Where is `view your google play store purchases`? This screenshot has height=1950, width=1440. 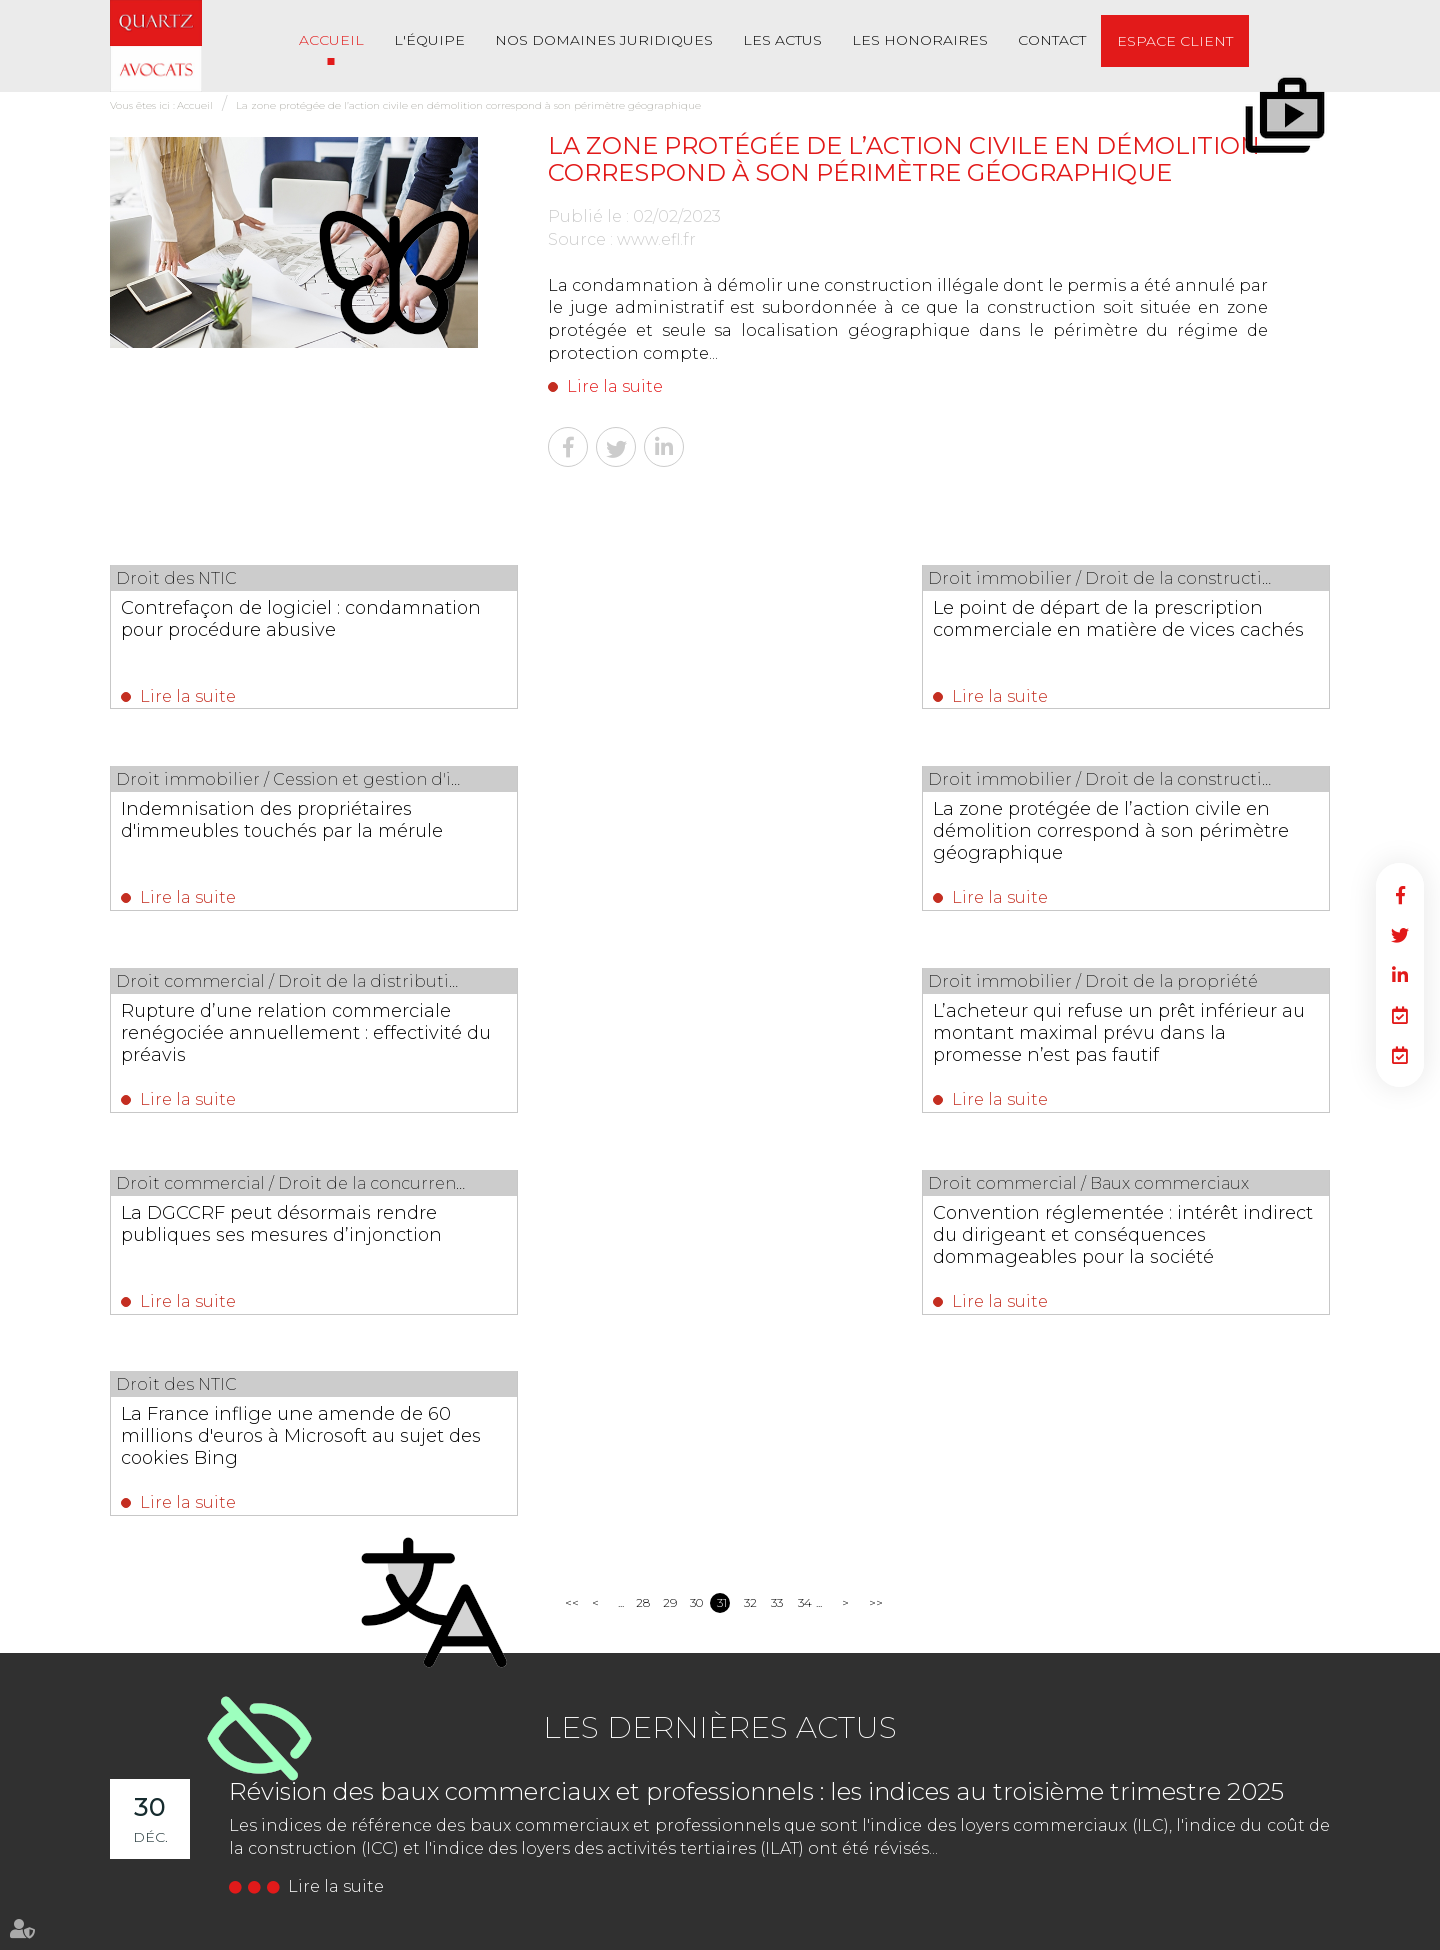 view your google play store purchases is located at coordinates (1285, 117).